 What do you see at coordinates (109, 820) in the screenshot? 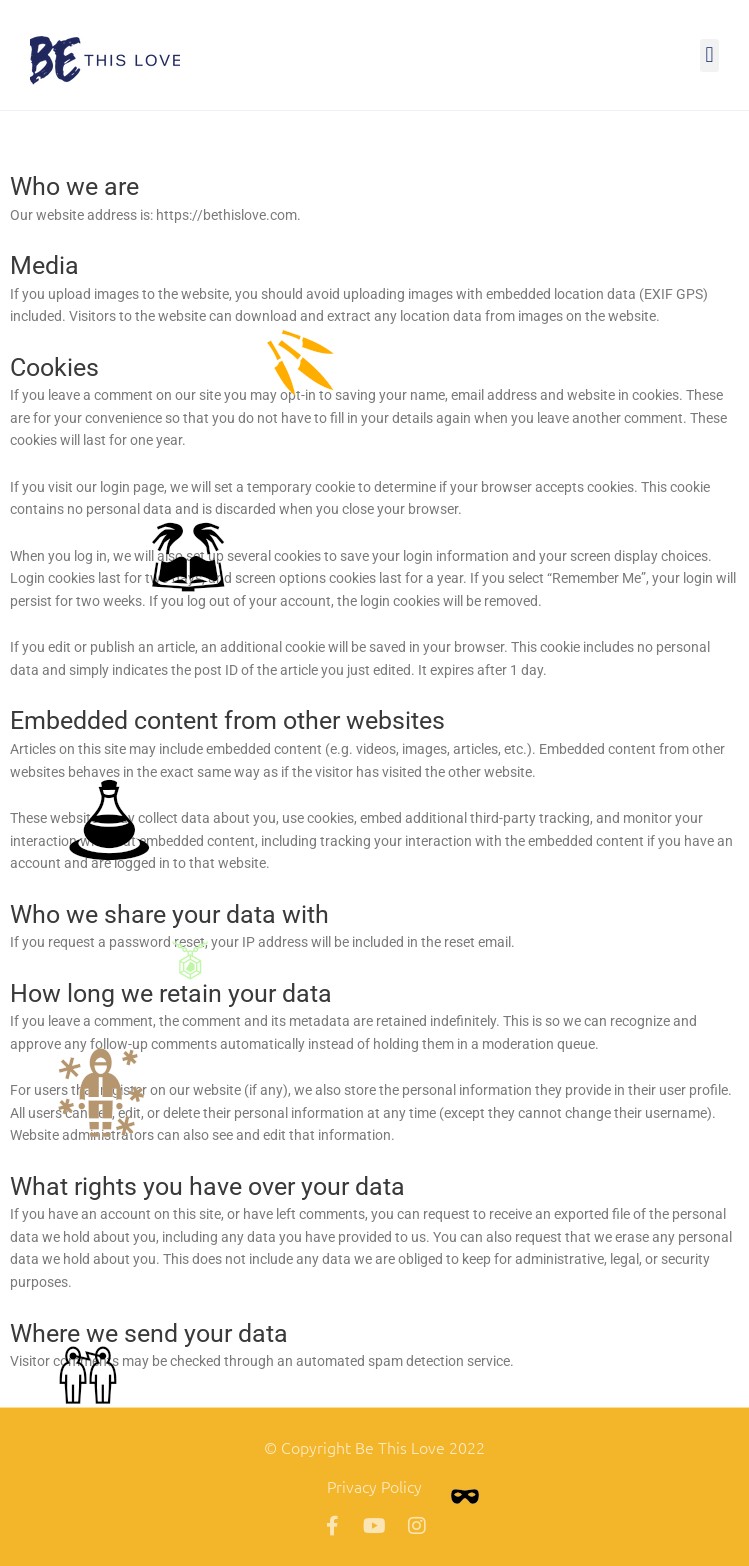
I see `use a potion item from inventory` at bounding box center [109, 820].